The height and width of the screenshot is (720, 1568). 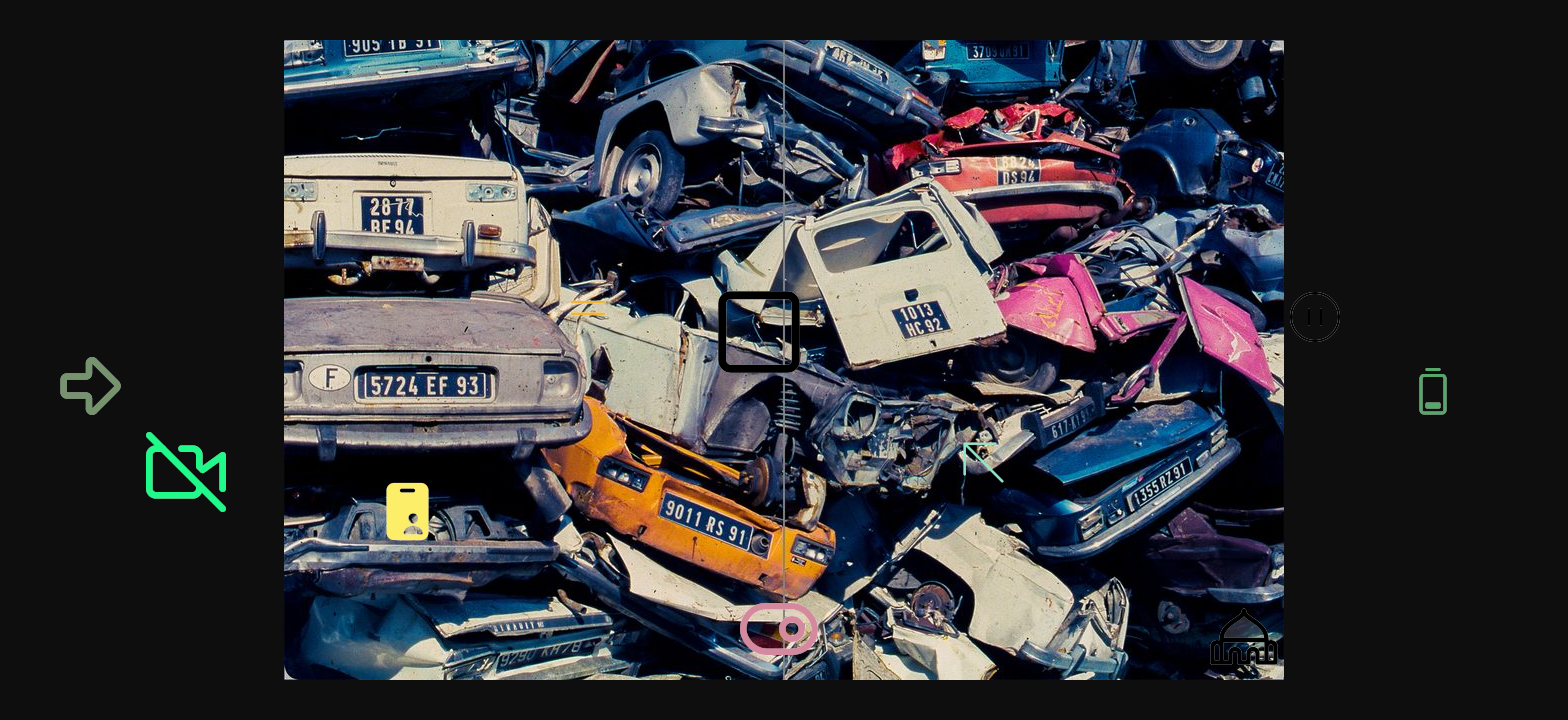 I want to click on indicates equal value or comparison, so click(x=588, y=308).